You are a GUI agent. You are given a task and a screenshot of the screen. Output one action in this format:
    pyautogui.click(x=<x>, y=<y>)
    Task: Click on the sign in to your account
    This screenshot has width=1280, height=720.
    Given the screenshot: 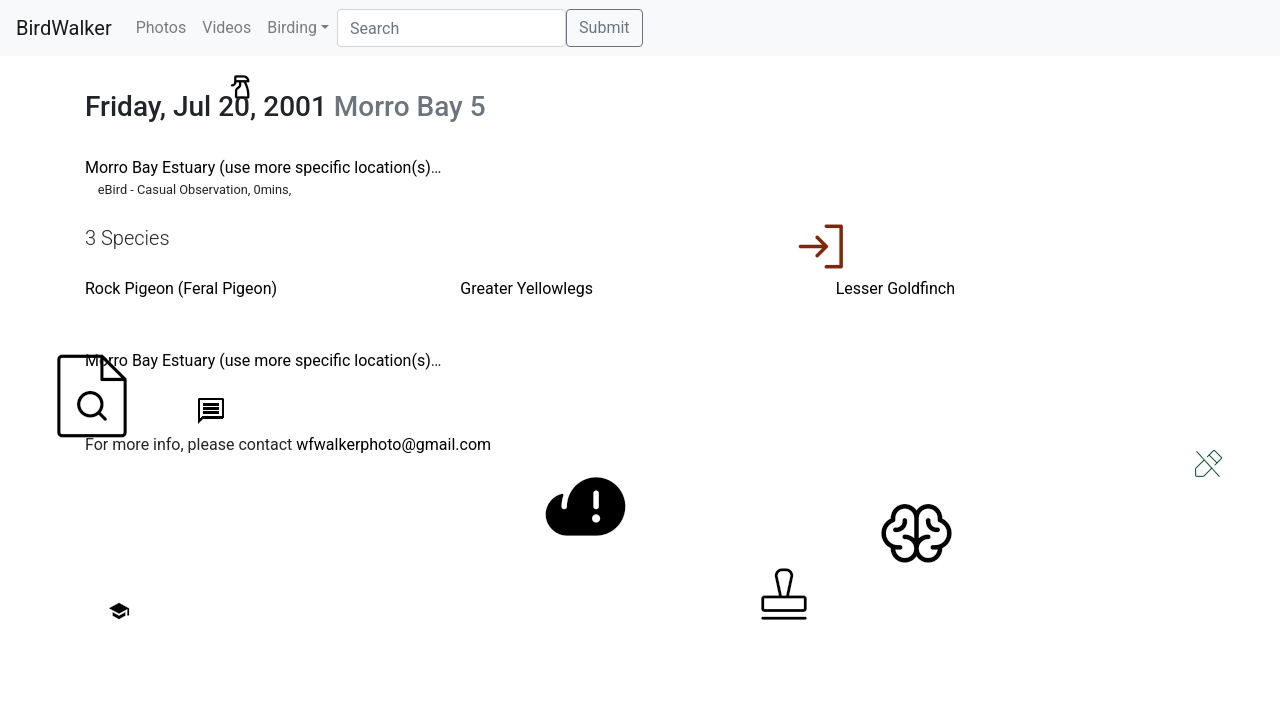 What is the action you would take?
    pyautogui.click(x=824, y=246)
    